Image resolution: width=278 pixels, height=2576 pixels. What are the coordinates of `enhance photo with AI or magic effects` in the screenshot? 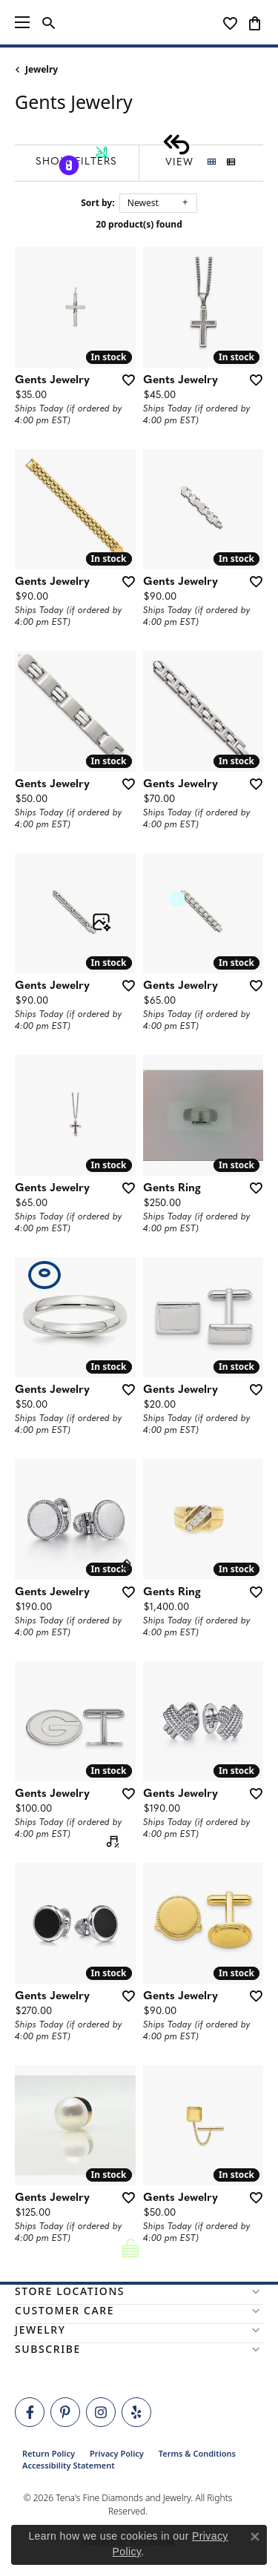 It's located at (101, 921).